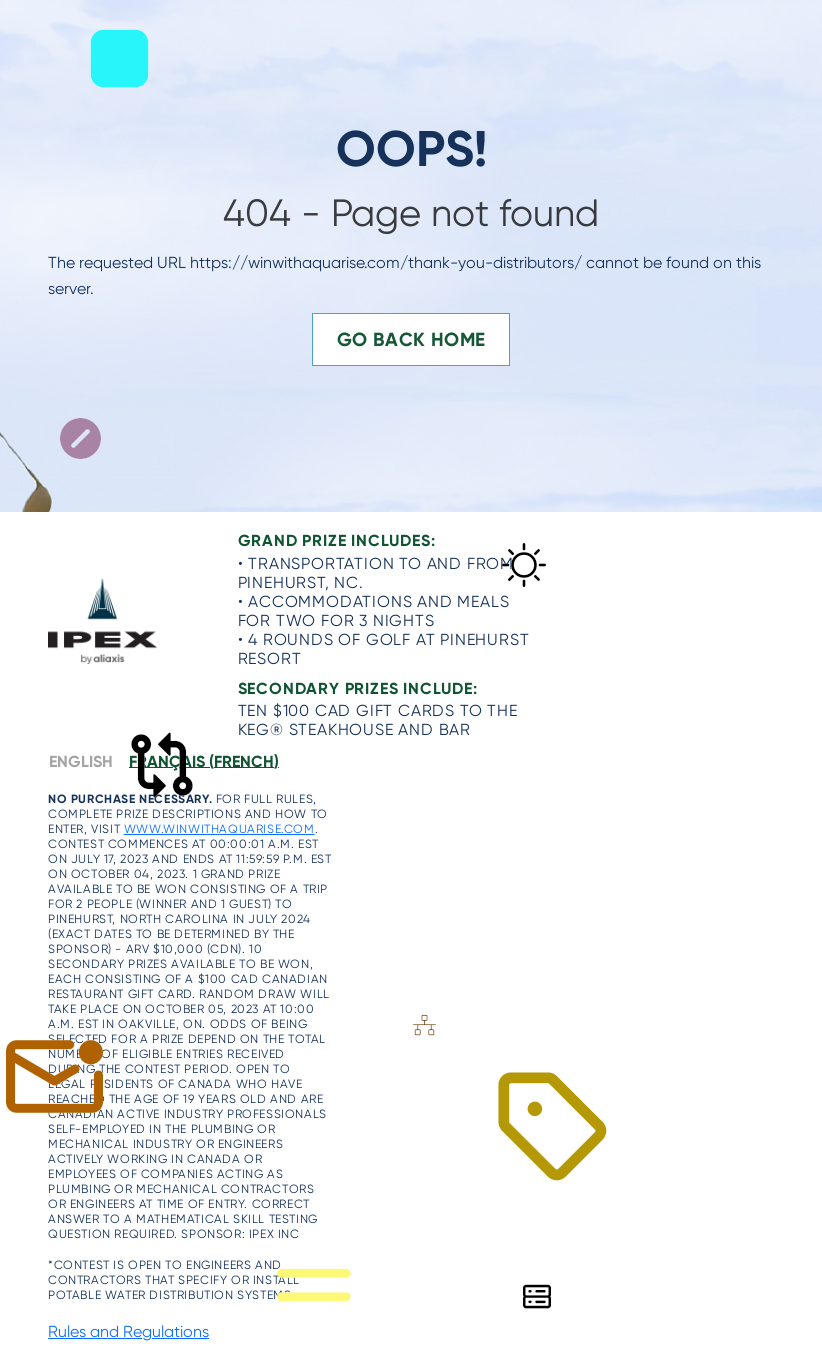  Describe the element at coordinates (524, 565) in the screenshot. I see `switch to light mode` at that location.